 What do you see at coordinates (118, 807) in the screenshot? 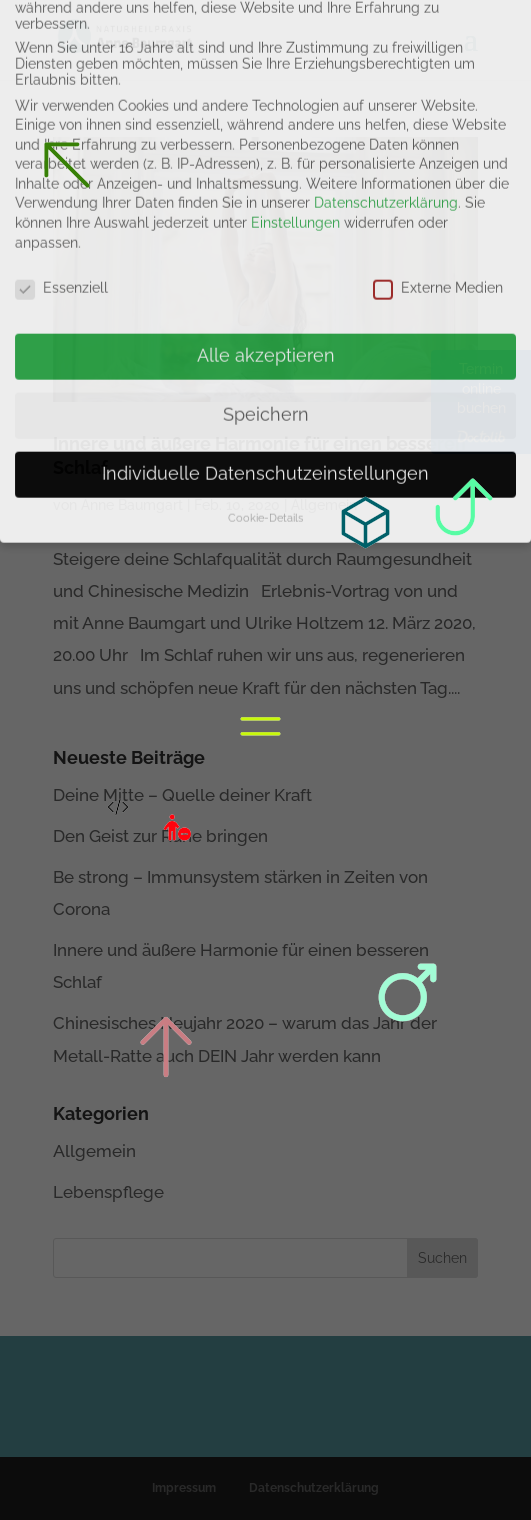
I see `view or edit source code` at bounding box center [118, 807].